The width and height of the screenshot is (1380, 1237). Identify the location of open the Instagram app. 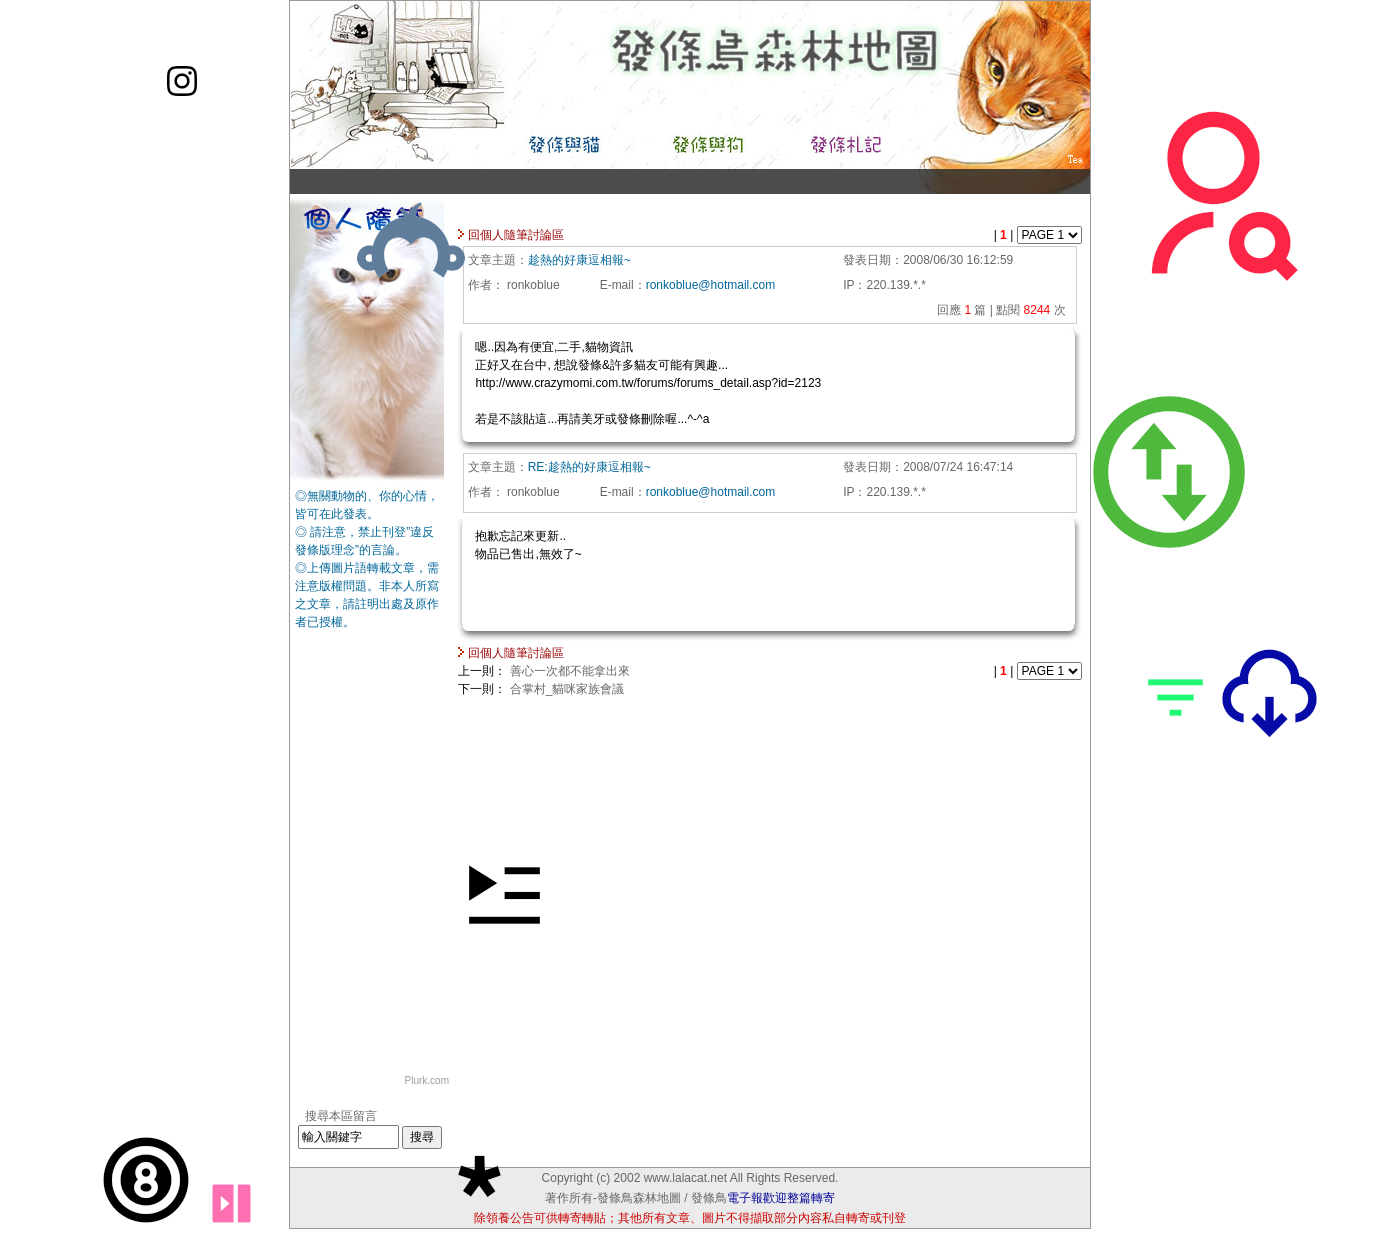
(182, 81).